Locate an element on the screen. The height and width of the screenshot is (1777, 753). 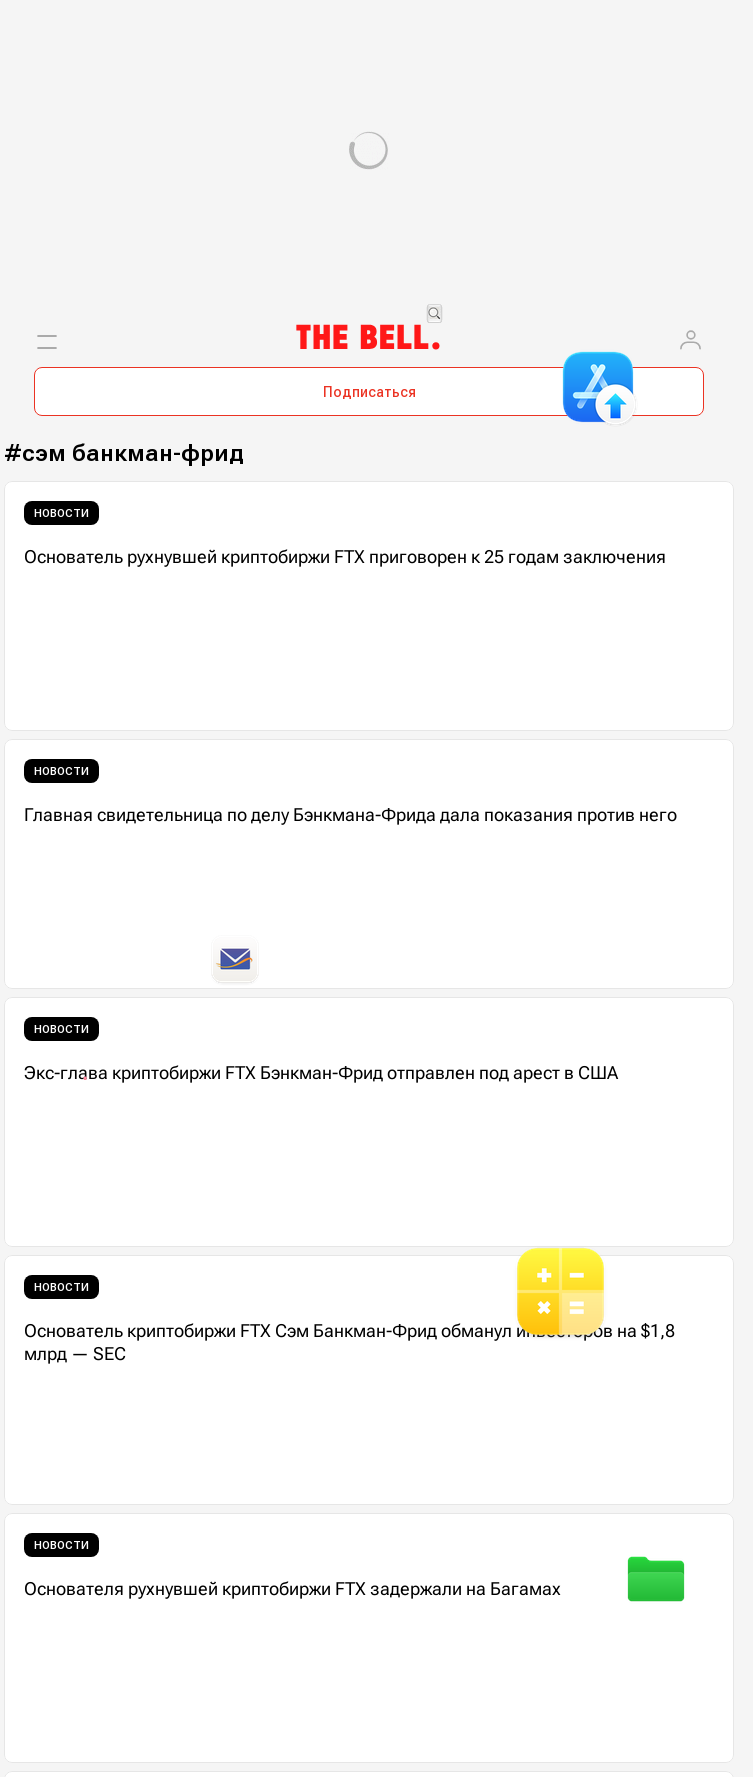
open the log viewer application is located at coordinates (434, 313).